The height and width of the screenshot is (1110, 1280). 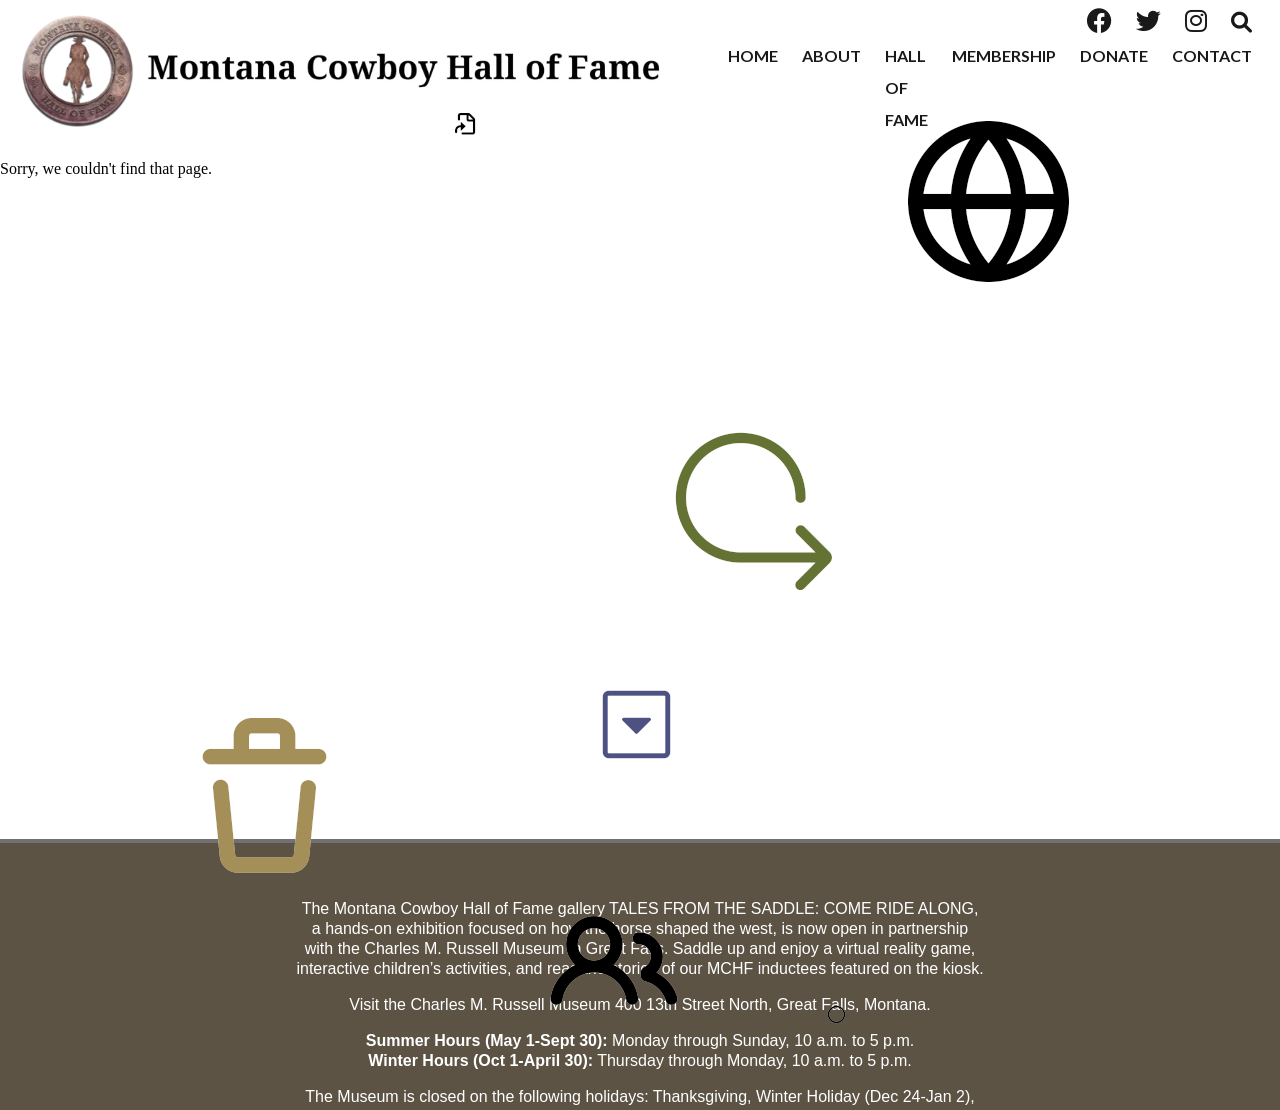 I want to click on create a symbolic link to this file, so click(x=466, y=124).